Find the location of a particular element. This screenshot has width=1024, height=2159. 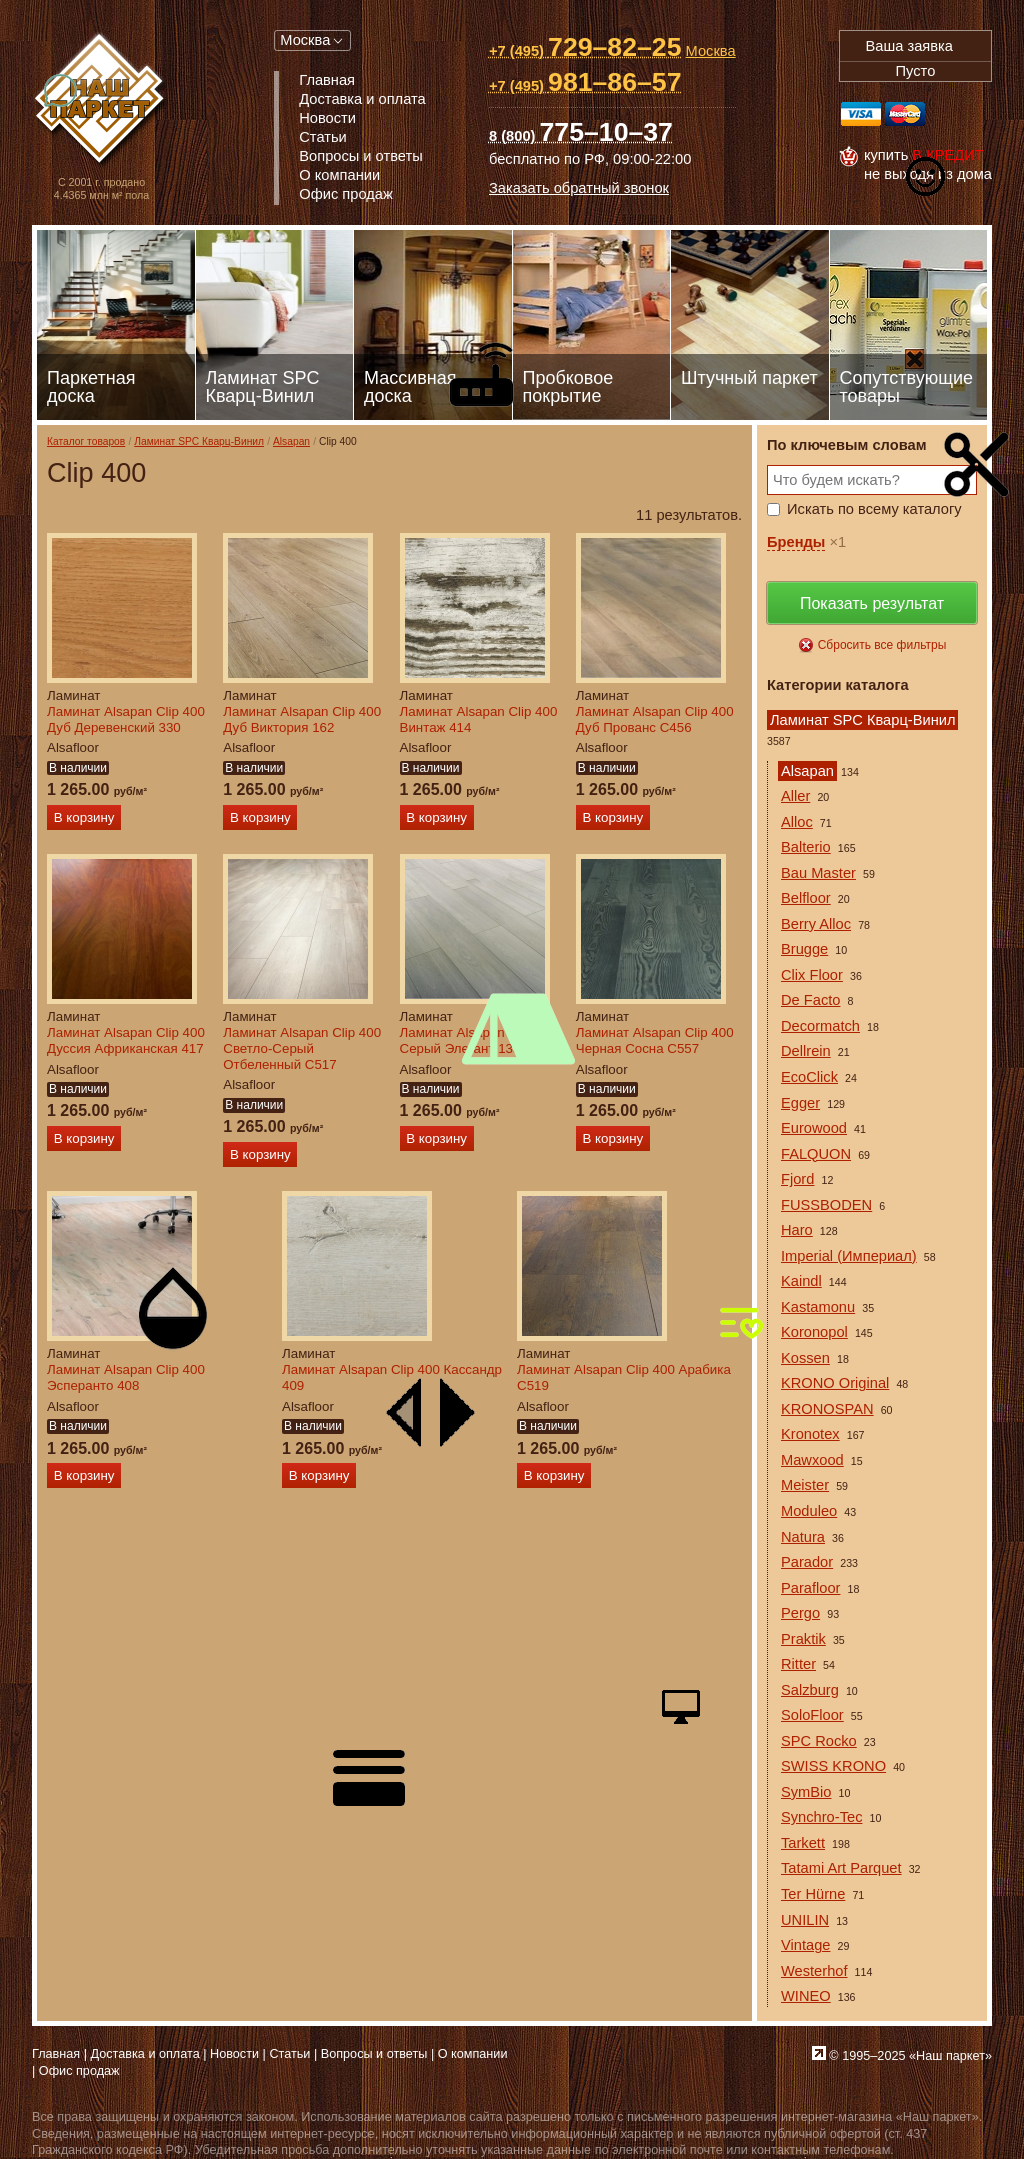

access camping or outdoor activity features is located at coordinates (518, 1032).